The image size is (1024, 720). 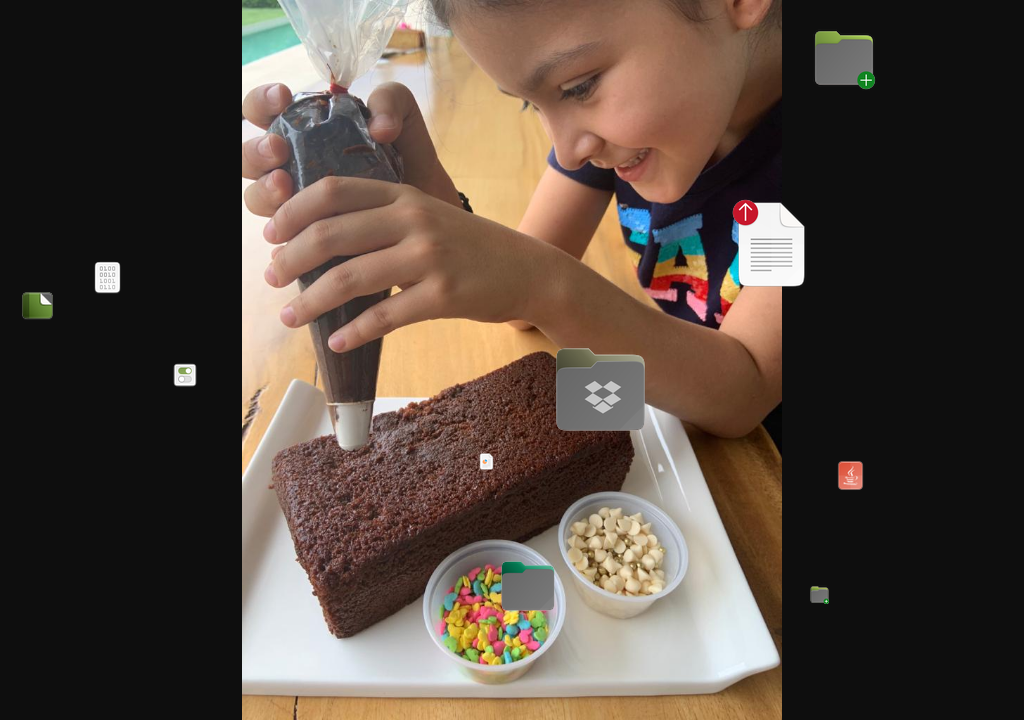 I want to click on send or share a document, so click(x=771, y=244).